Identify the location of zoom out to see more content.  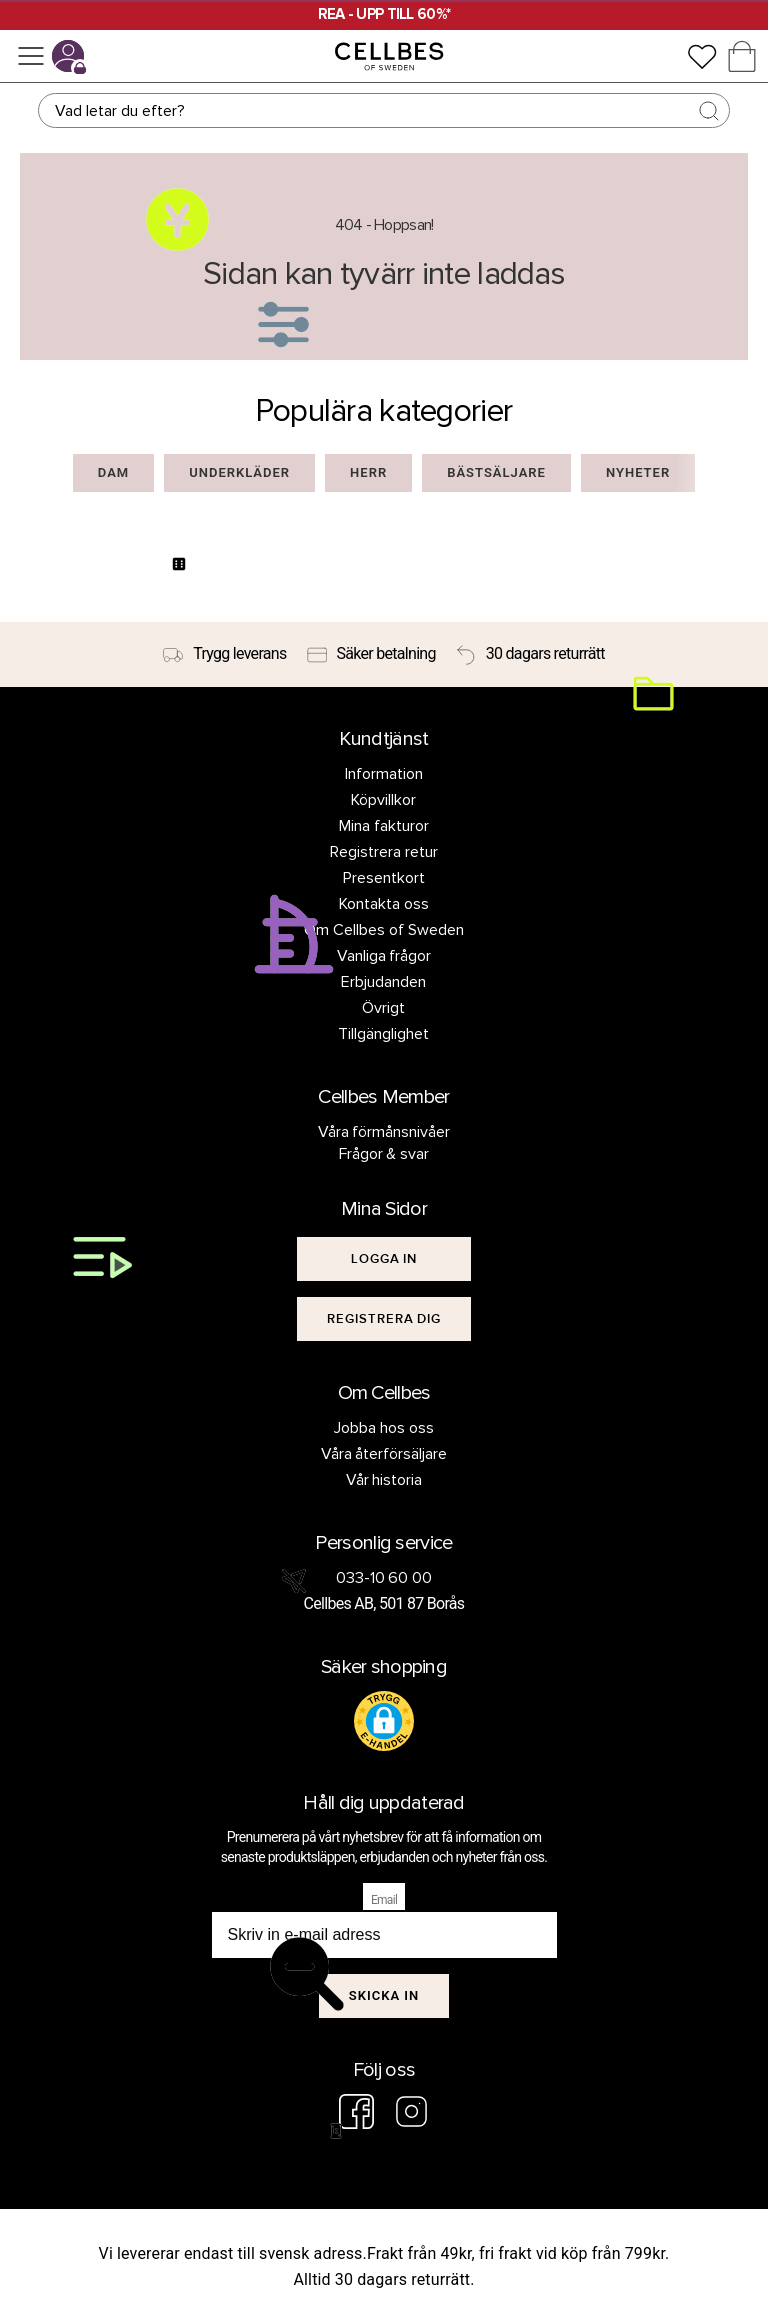
(307, 1974).